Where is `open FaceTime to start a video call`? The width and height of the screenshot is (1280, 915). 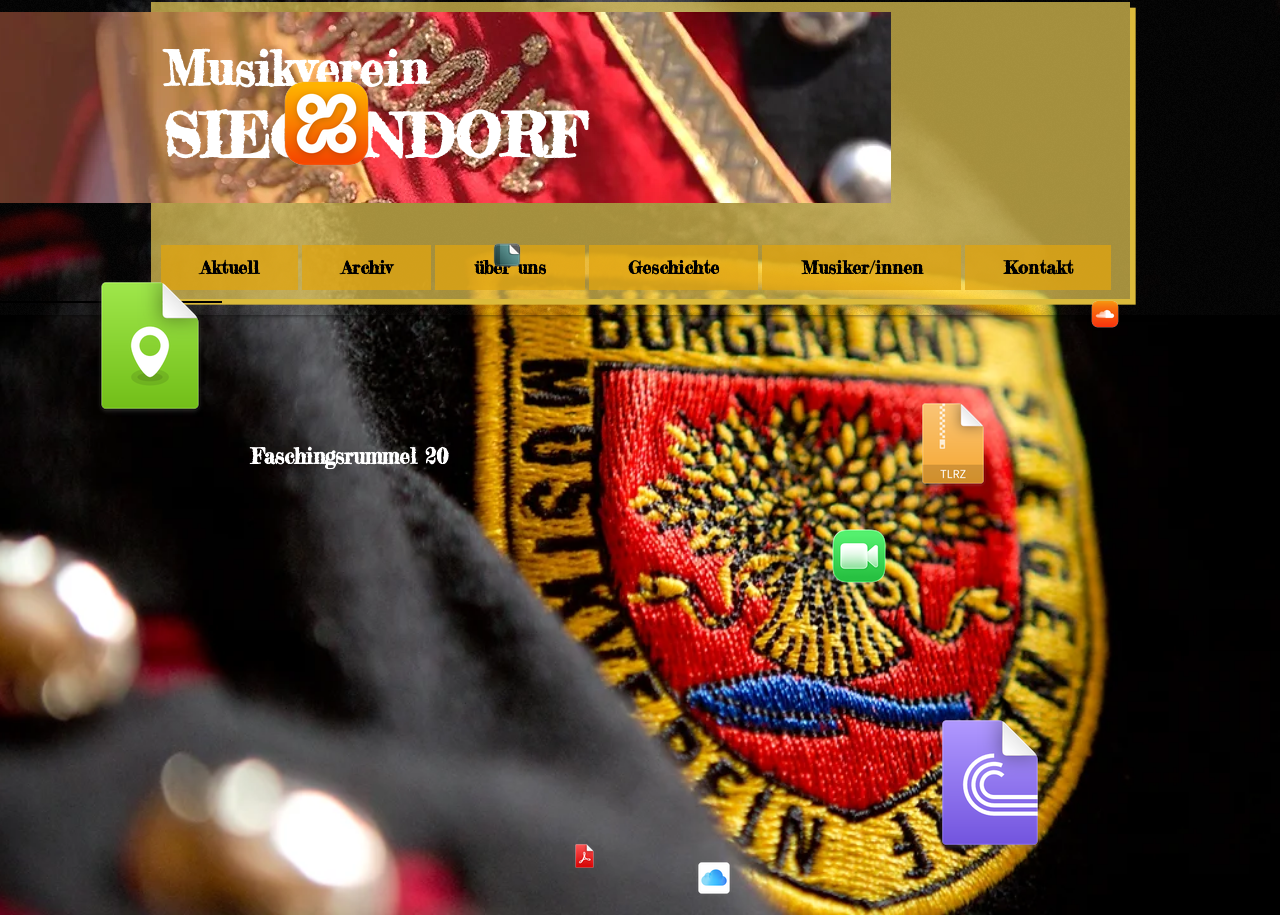 open FaceTime to start a video call is located at coordinates (859, 556).